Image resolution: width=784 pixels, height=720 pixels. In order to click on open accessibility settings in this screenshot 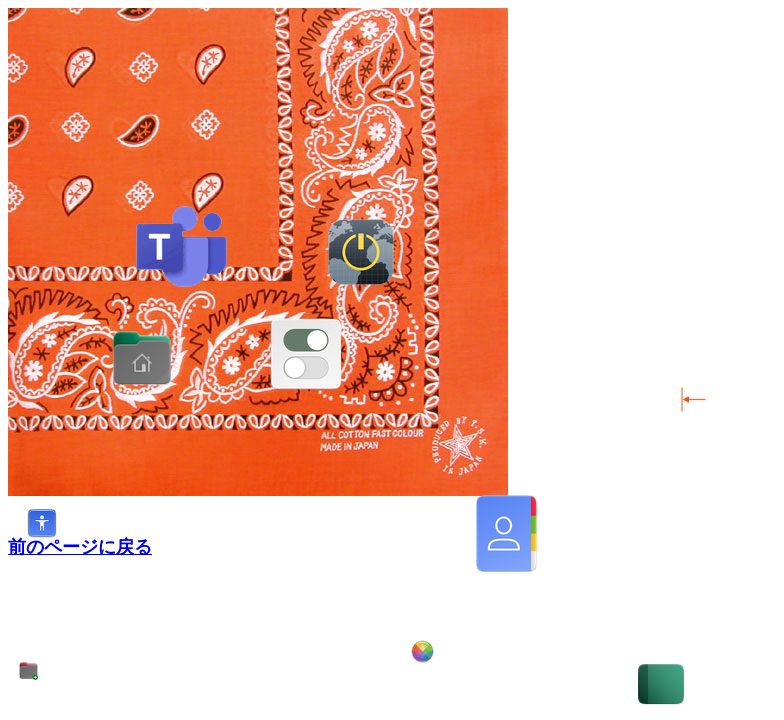, I will do `click(42, 523)`.